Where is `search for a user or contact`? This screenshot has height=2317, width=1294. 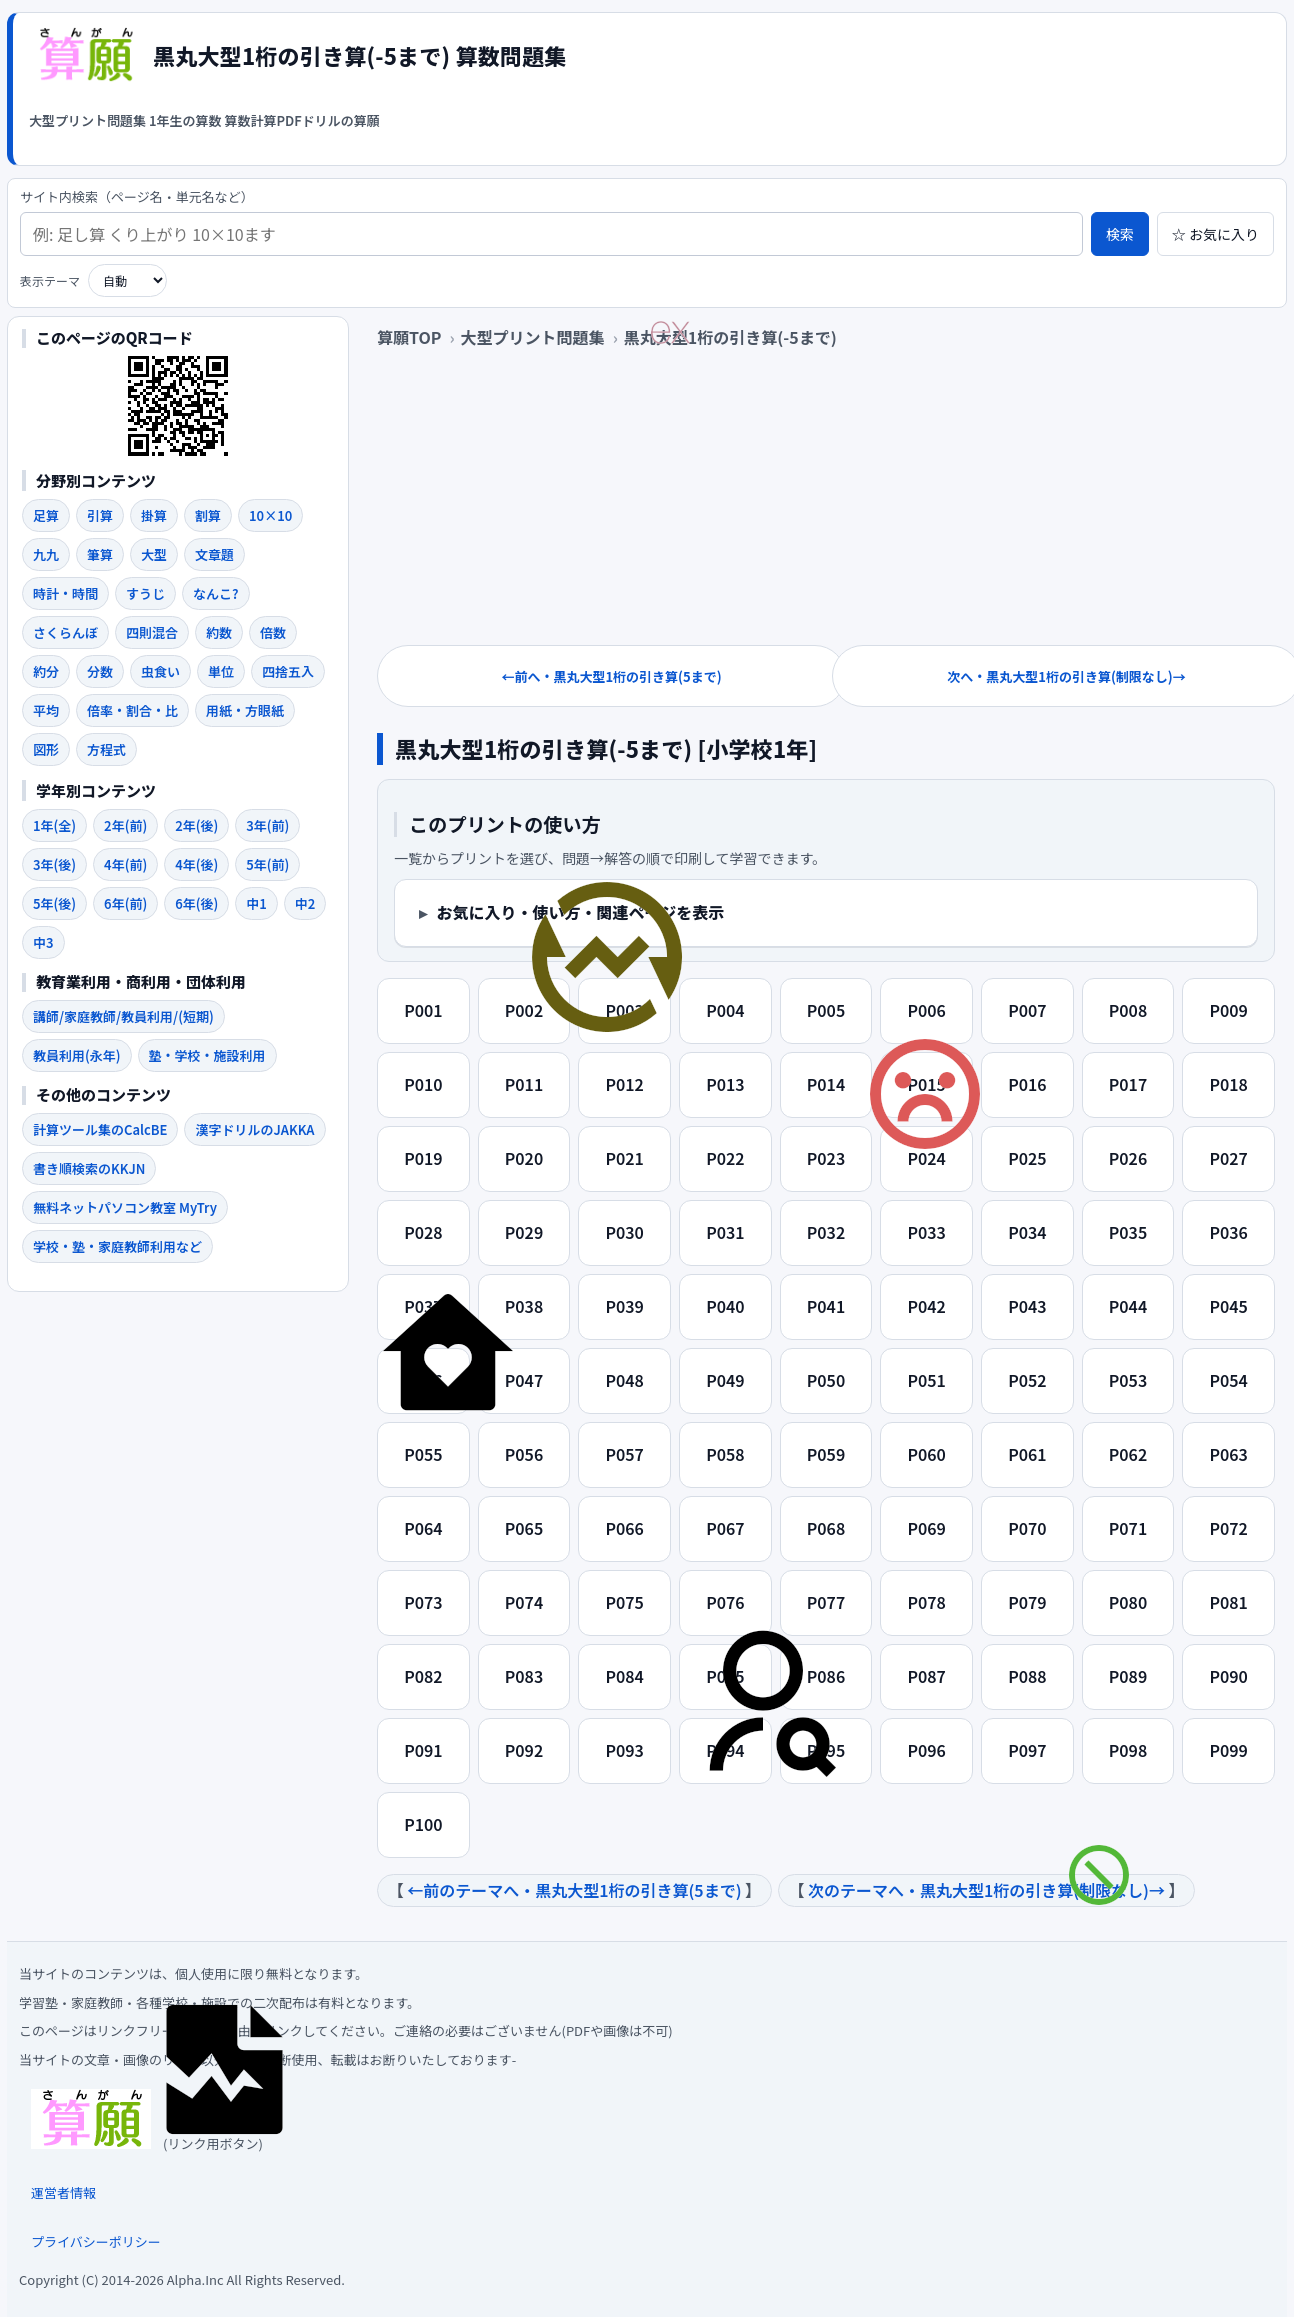 search for a user or contact is located at coordinates (763, 1704).